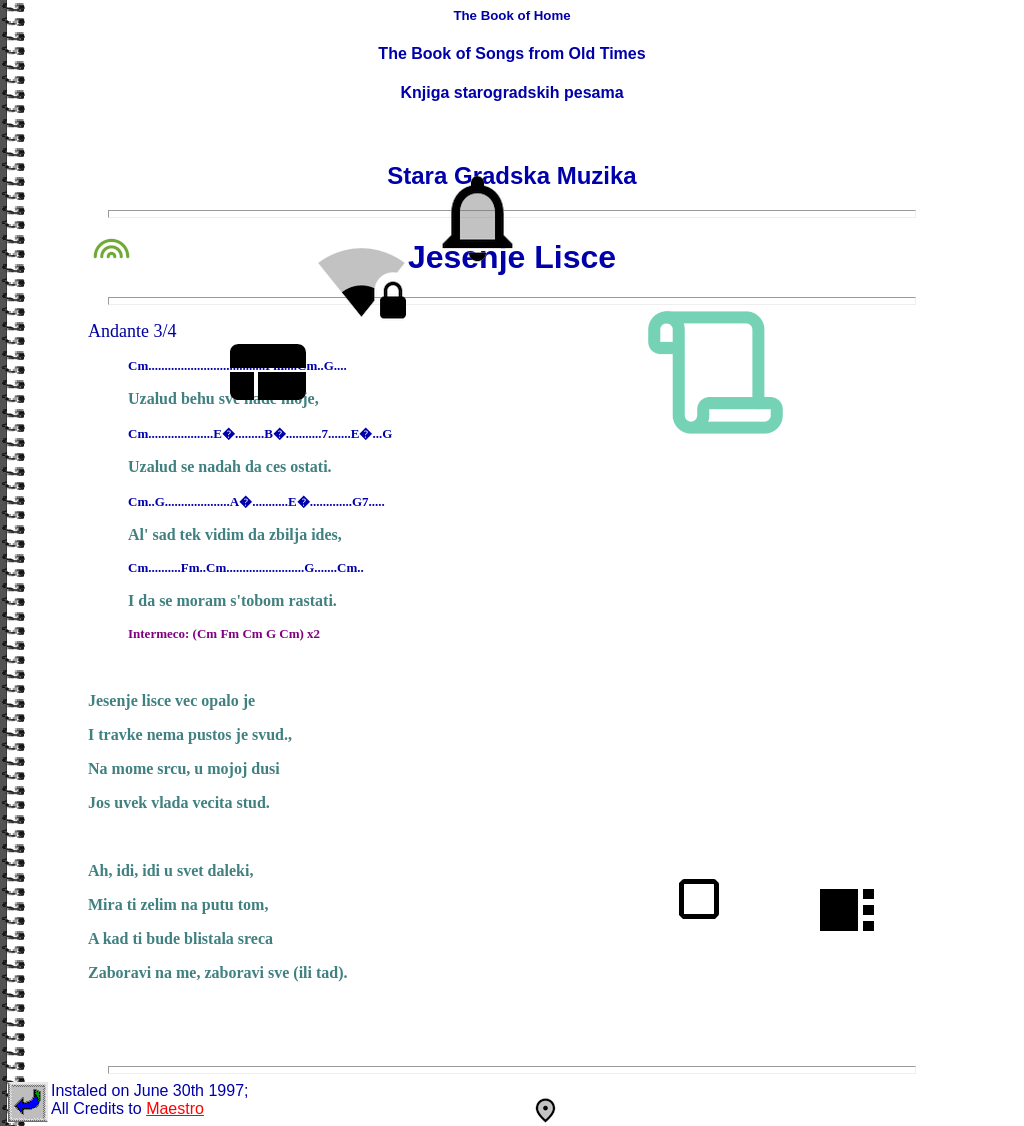  What do you see at coordinates (699, 899) in the screenshot?
I see `unselected checkbox option` at bounding box center [699, 899].